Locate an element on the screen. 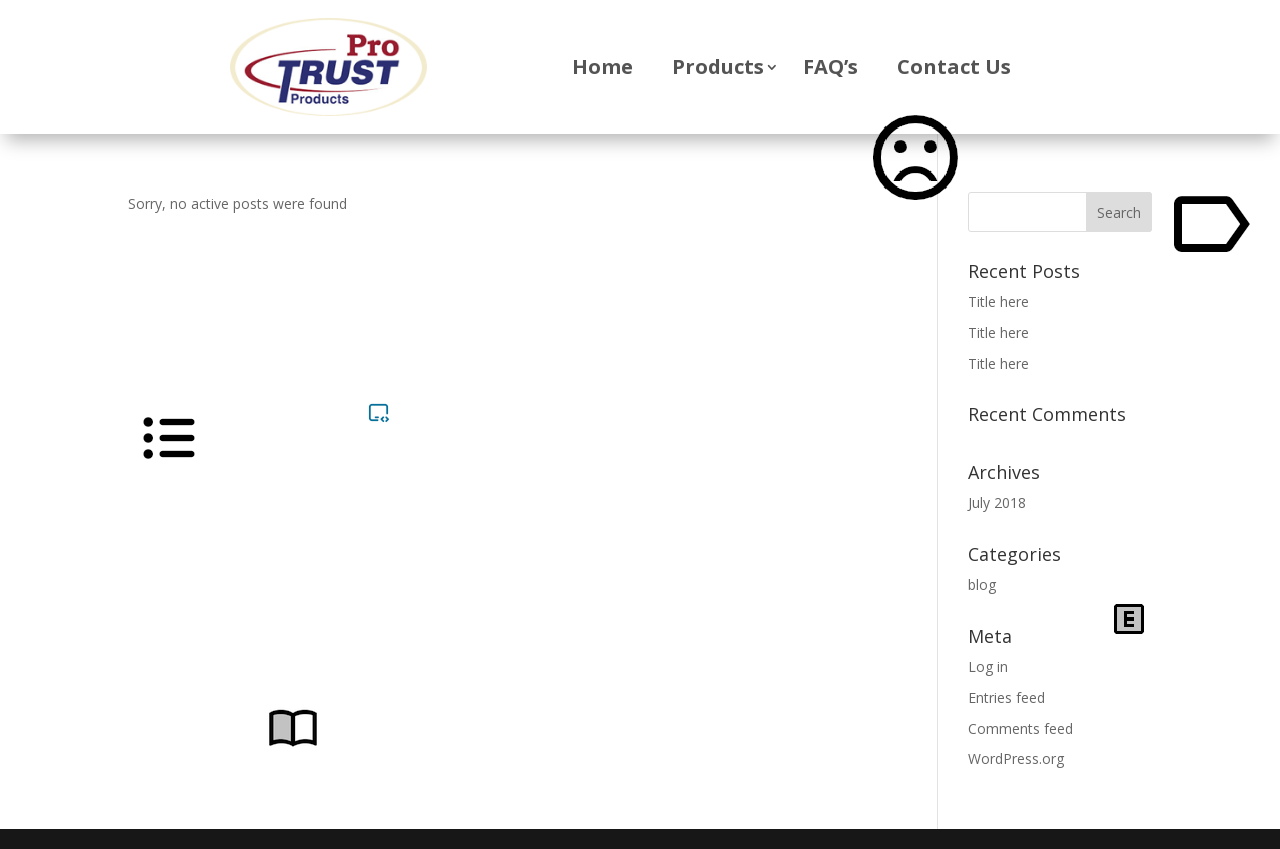 This screenshot has width=1280, height=849. add a label or tag to an item is located at coordinates (1210, 224).